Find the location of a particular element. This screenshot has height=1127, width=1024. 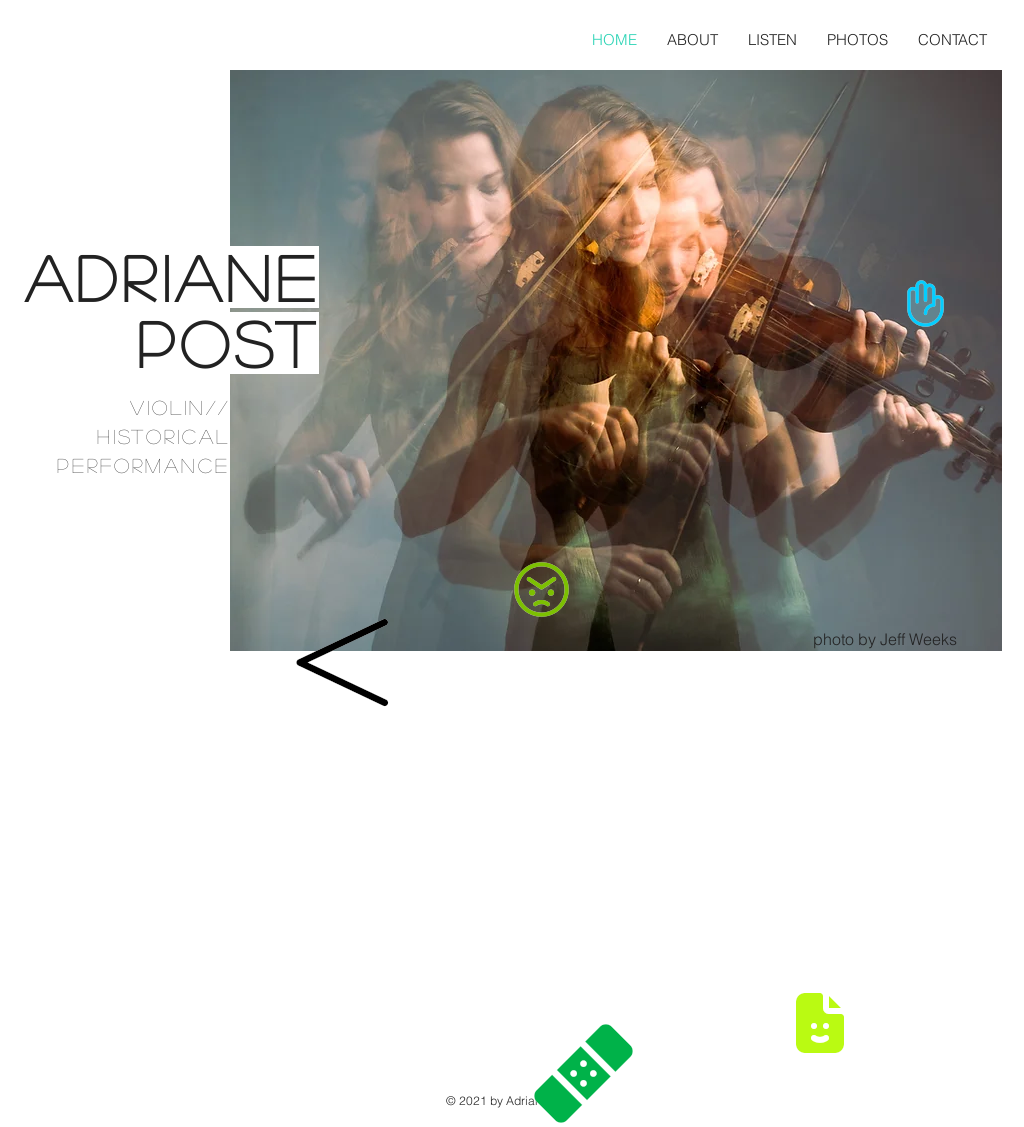

access first aid or medical information is located at coordinates (583, 1073).